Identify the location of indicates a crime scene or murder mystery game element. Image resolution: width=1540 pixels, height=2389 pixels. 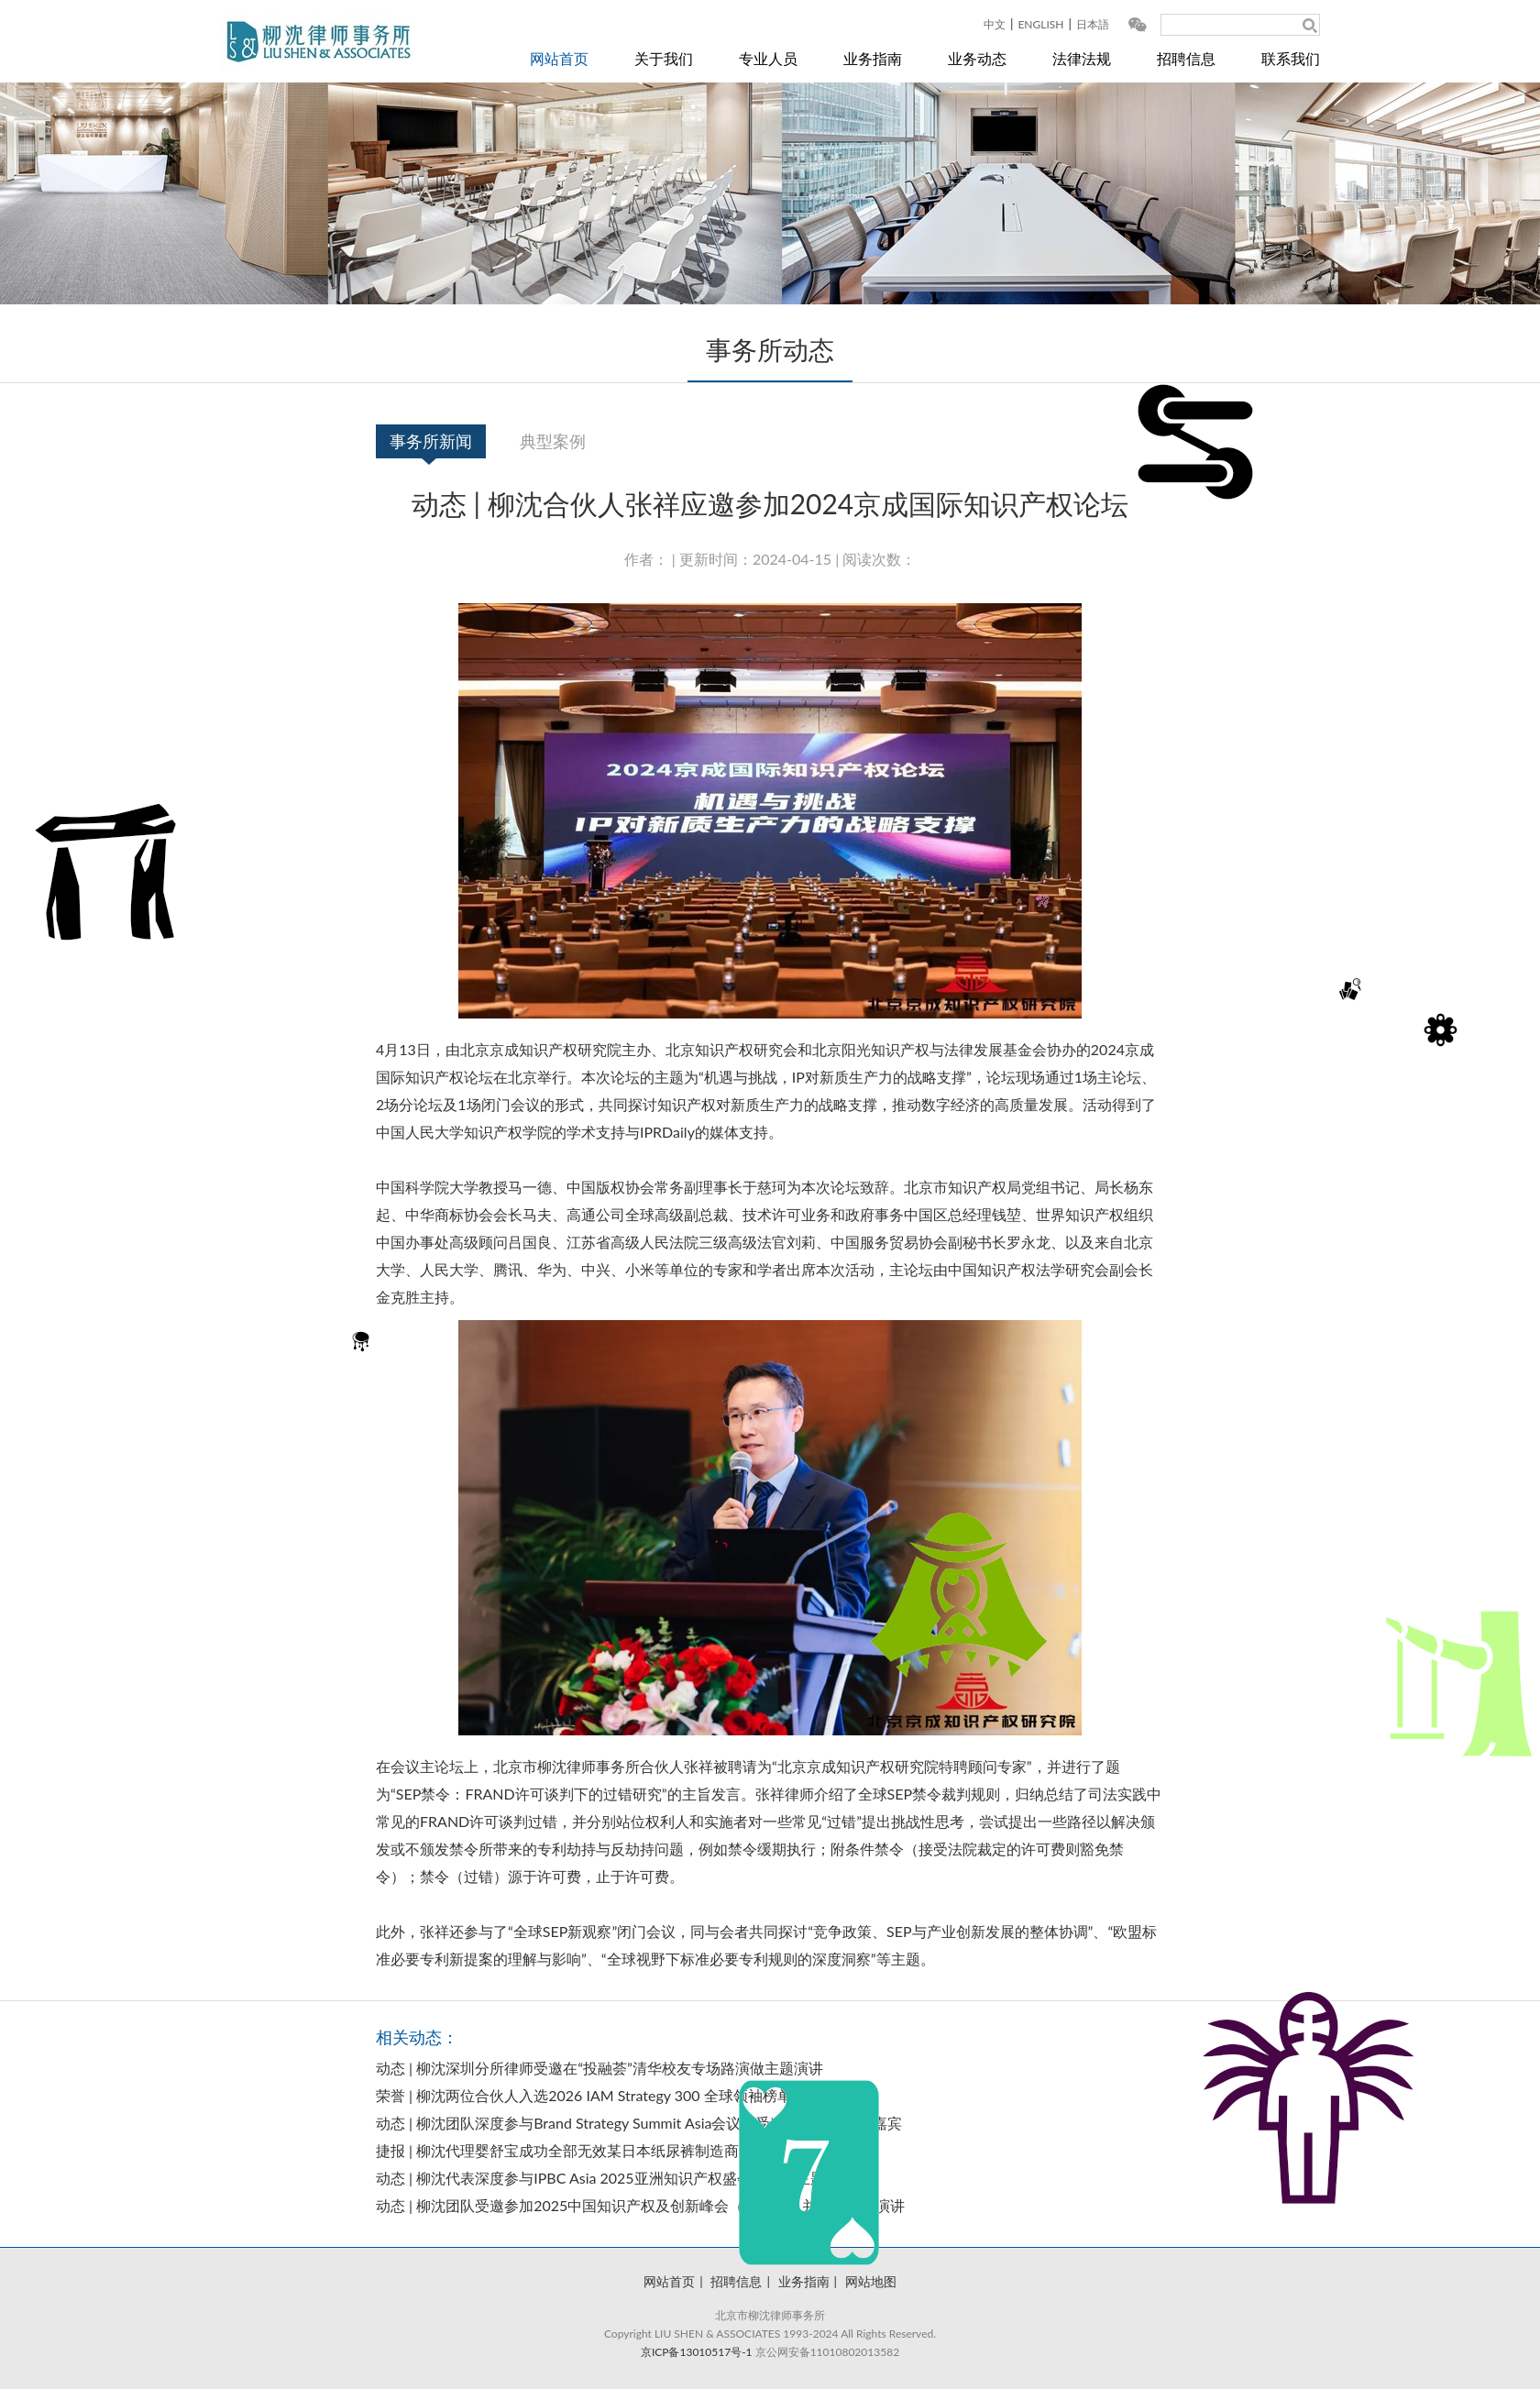
(1042, 901).